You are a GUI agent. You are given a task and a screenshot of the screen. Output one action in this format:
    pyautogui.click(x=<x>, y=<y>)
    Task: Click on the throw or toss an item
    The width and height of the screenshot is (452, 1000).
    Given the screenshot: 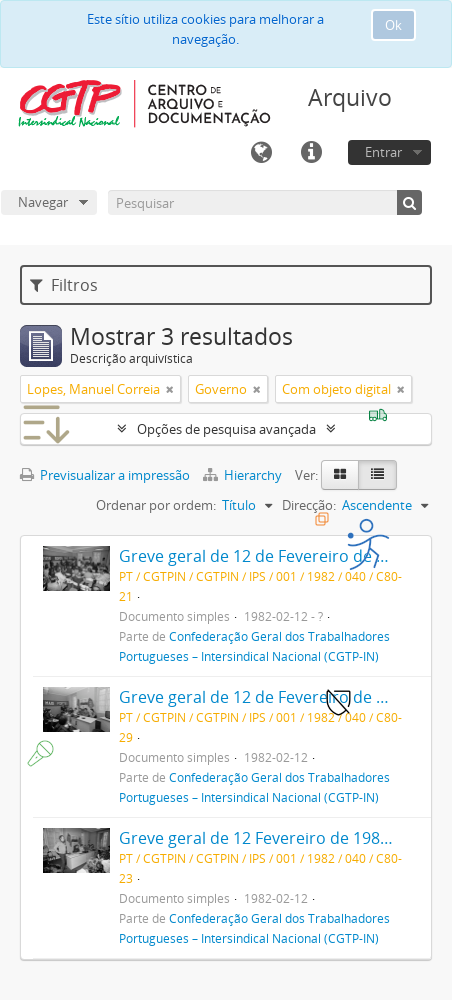 What is the action you would take?
    pyautogui.click(x=366, y=543)
    